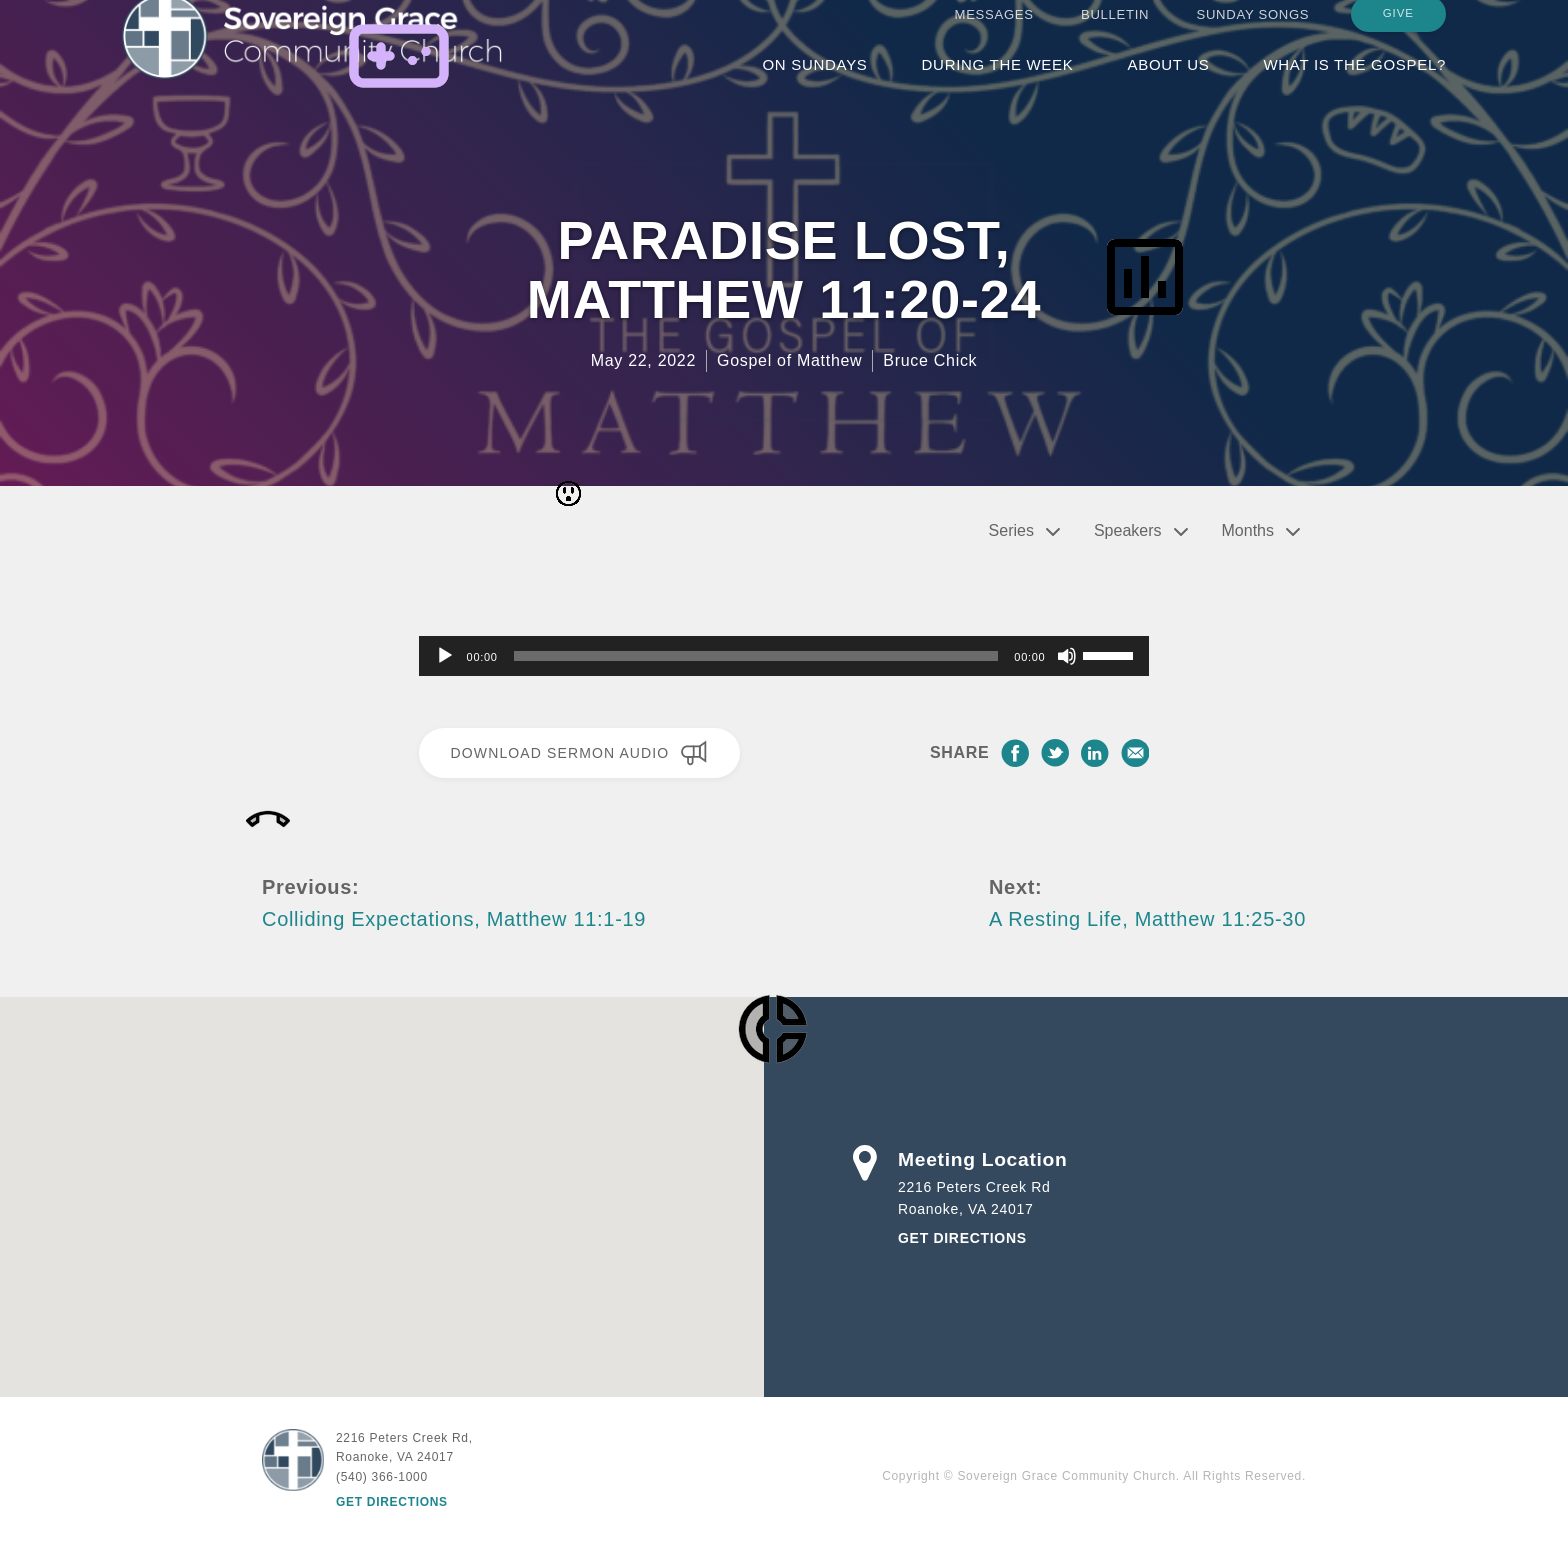 The width and height of the screenshot is (1568, 1544). I want to click on end the current phone call, so click(268, 820).